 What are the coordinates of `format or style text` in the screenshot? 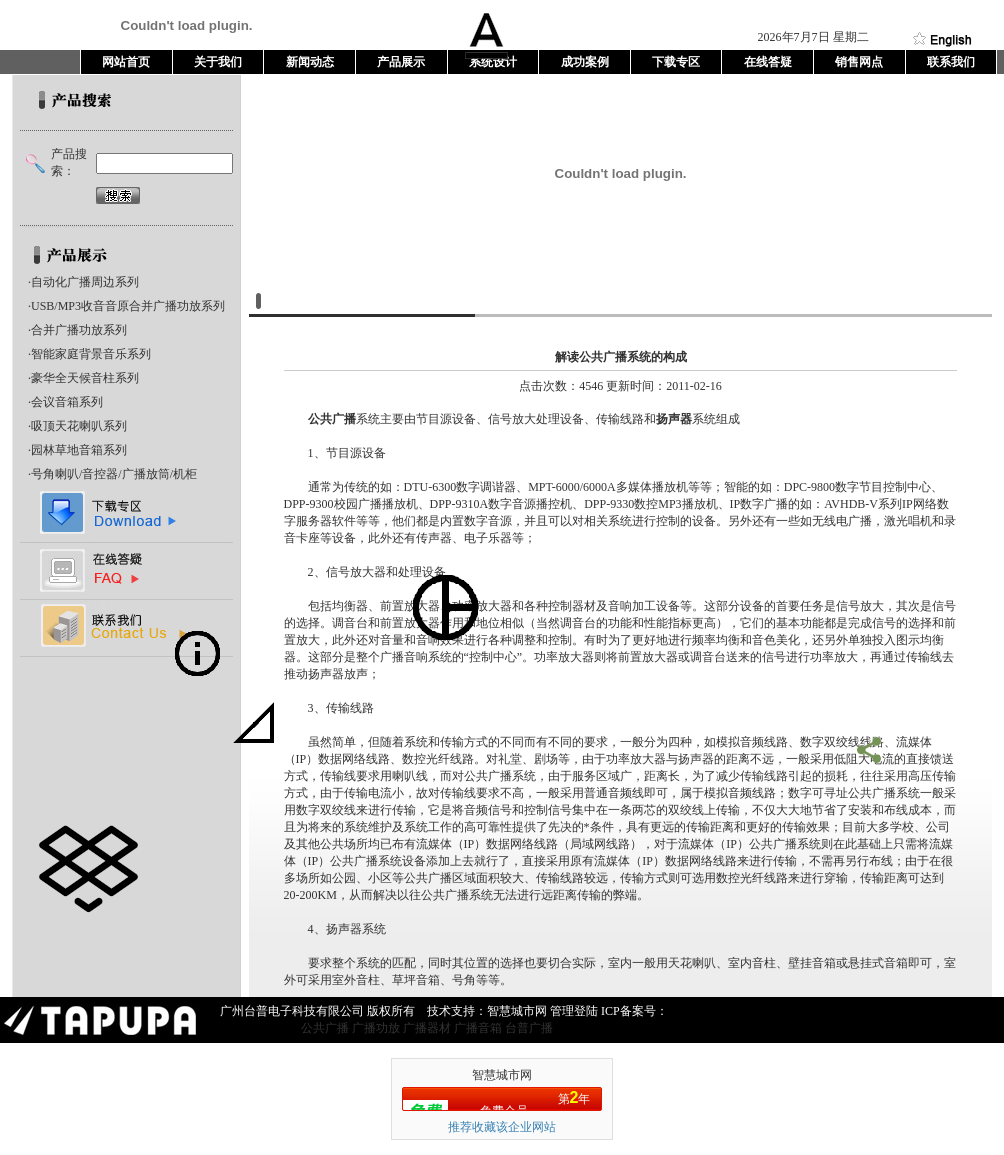 It's located at (486, 37).